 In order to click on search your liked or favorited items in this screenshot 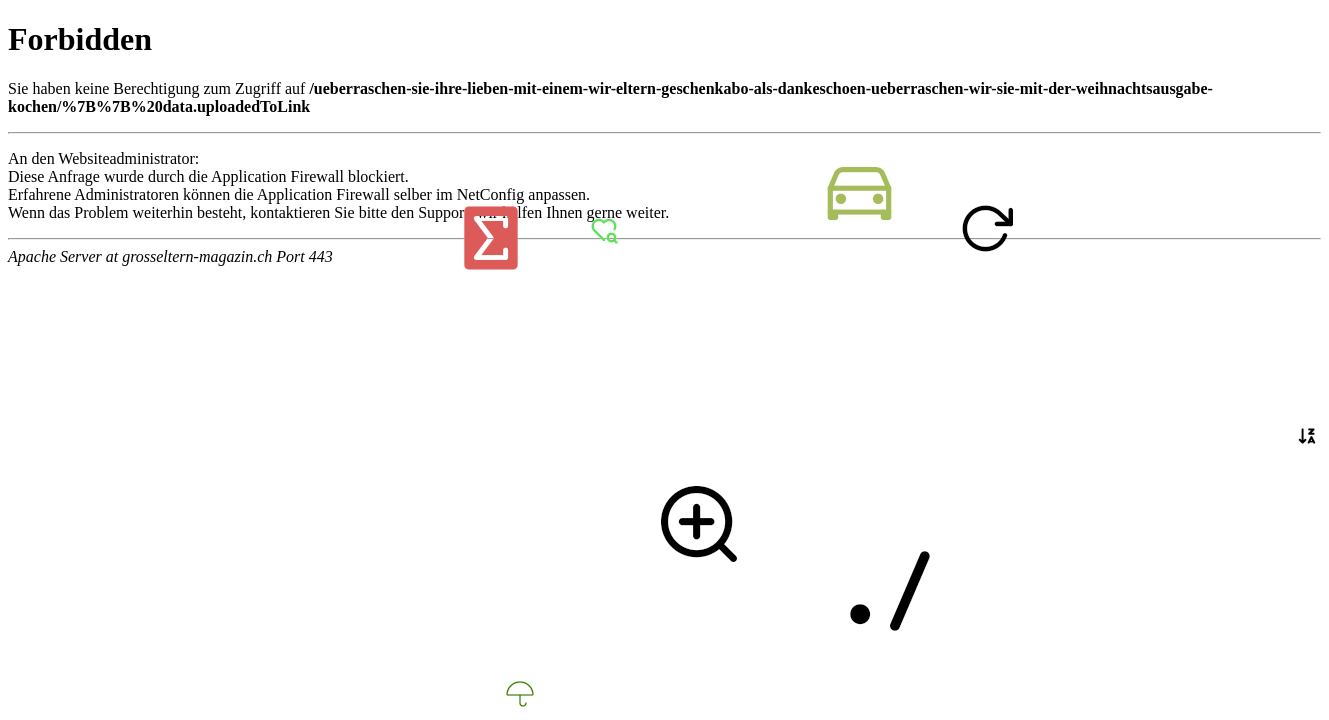, I will do `click(604, 230)`.